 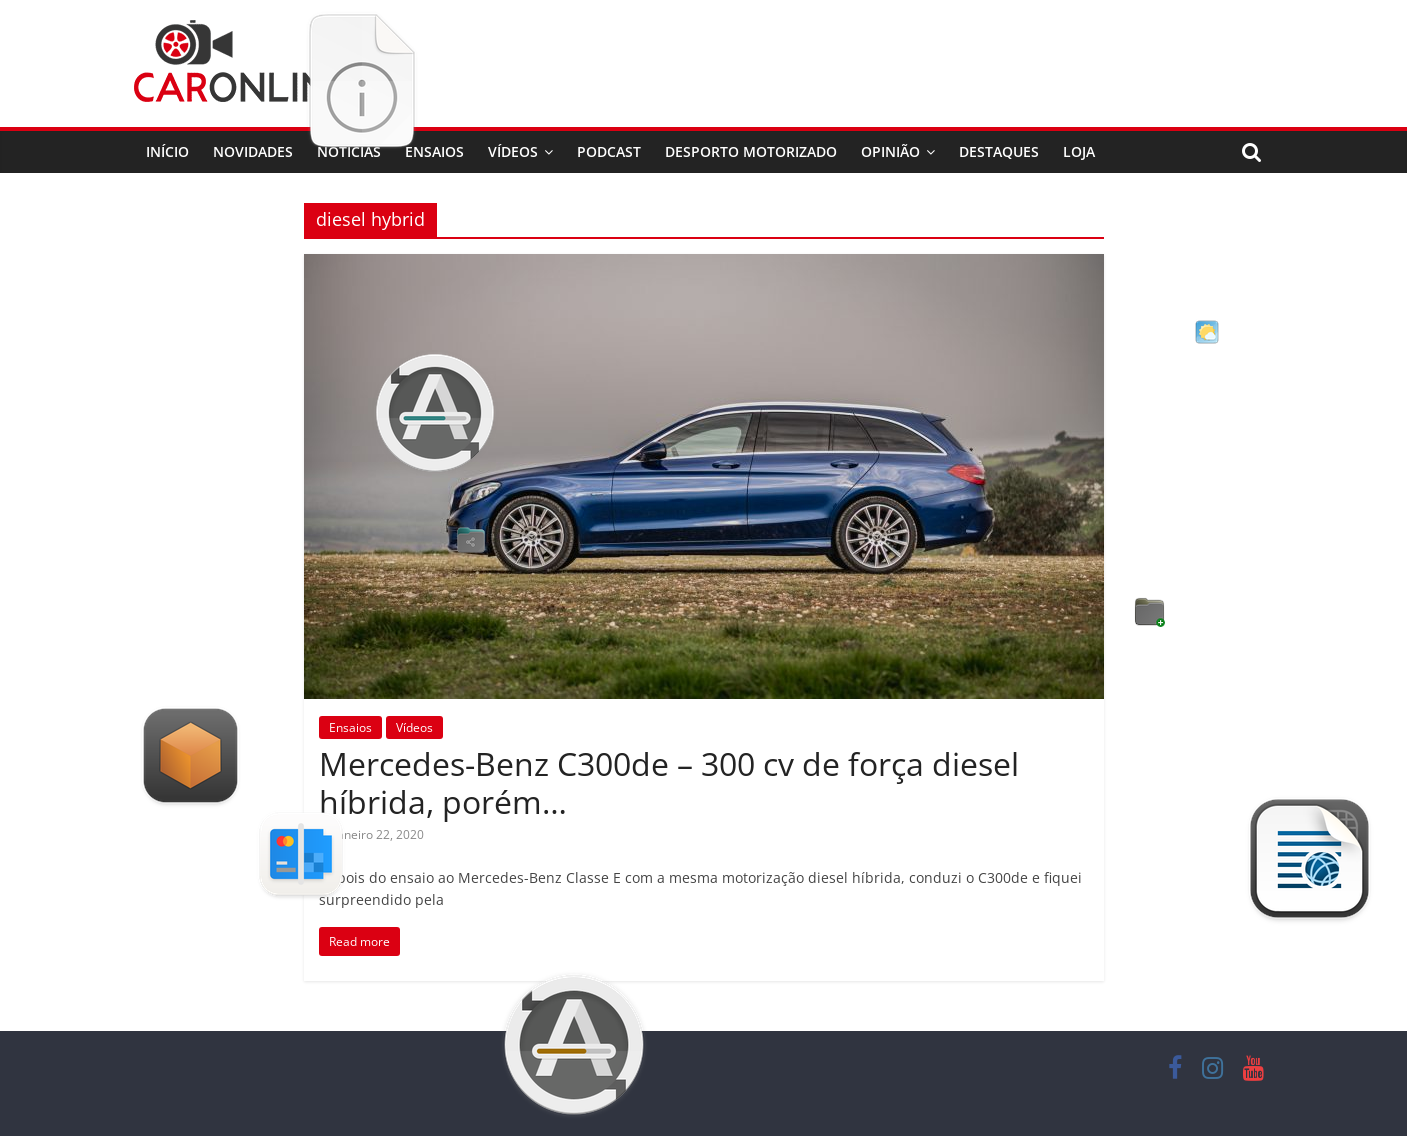 What do you see at coordinates (1149, 611) in the screenshot?
I see `create a new folder` at bounding box center [1149, 611].